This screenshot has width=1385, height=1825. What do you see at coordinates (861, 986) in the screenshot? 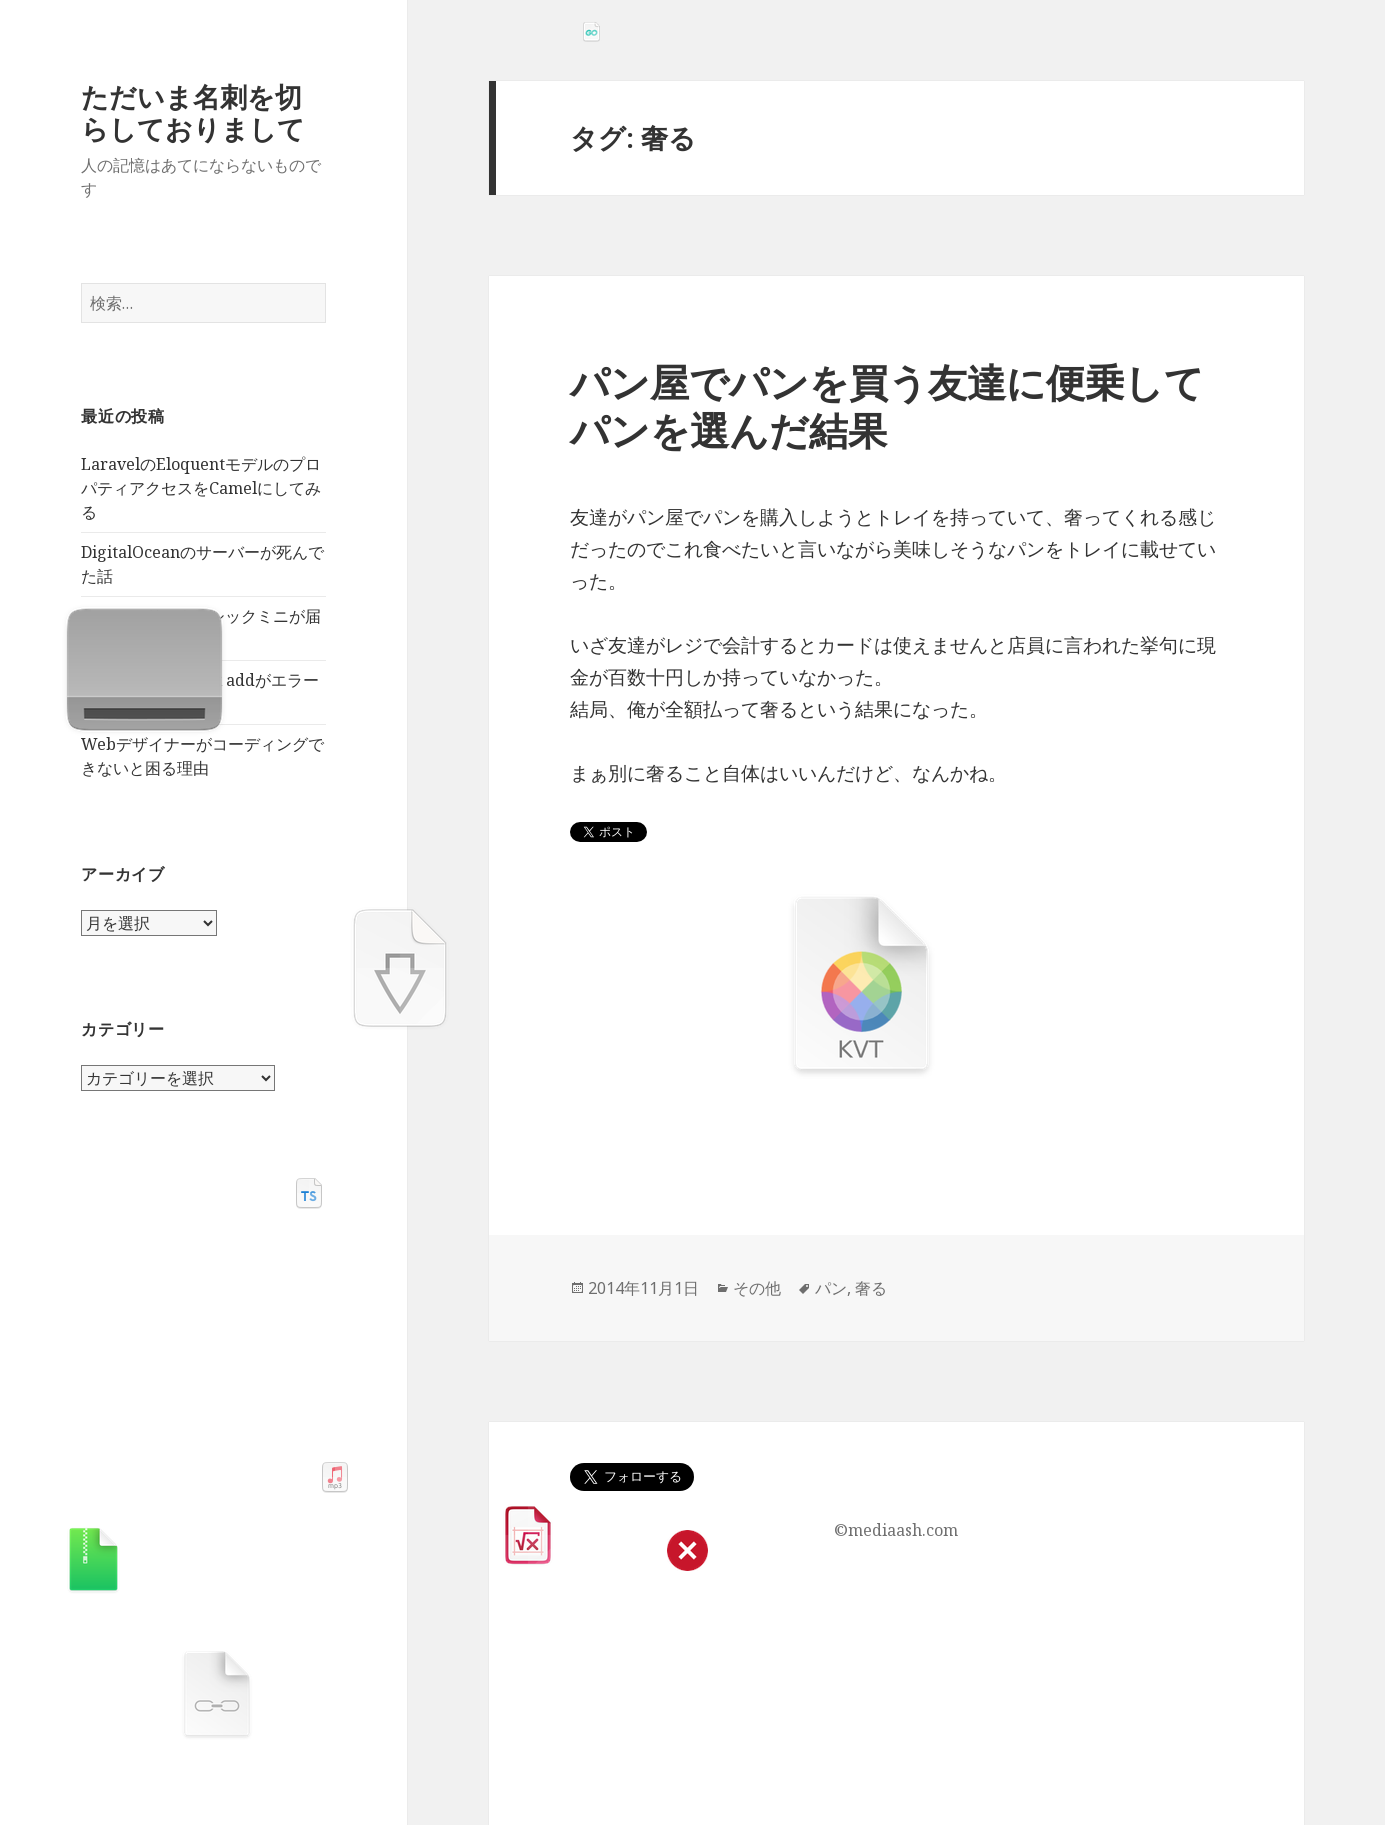
I see `a KVT text file associated with Krita vector graphics` at bounding box center [861, 986].